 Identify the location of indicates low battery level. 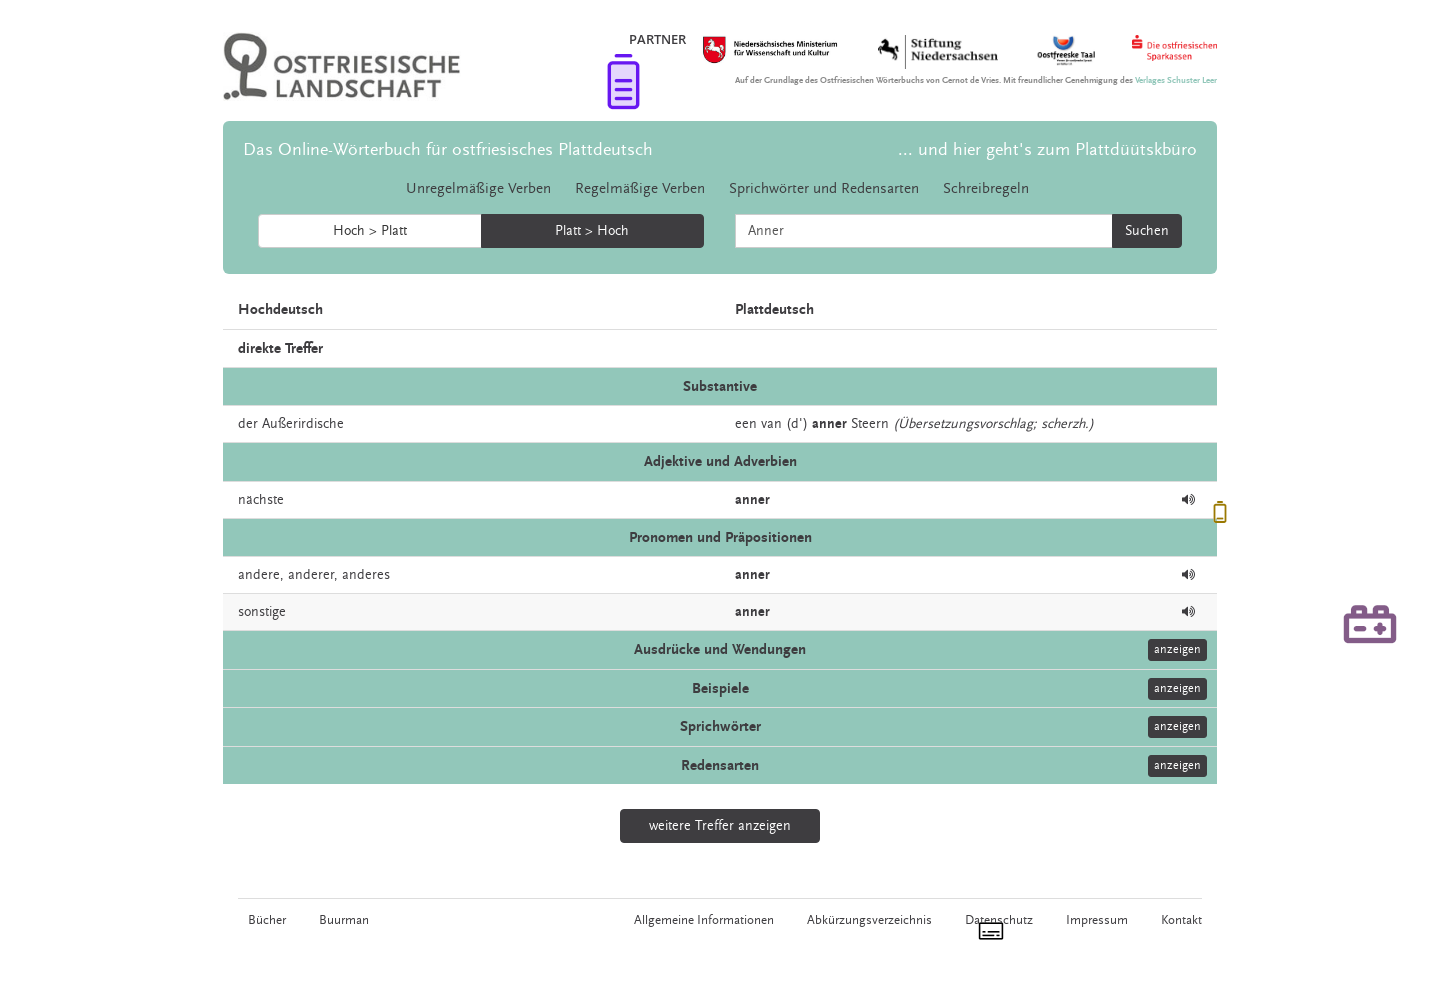
(1220, 512).